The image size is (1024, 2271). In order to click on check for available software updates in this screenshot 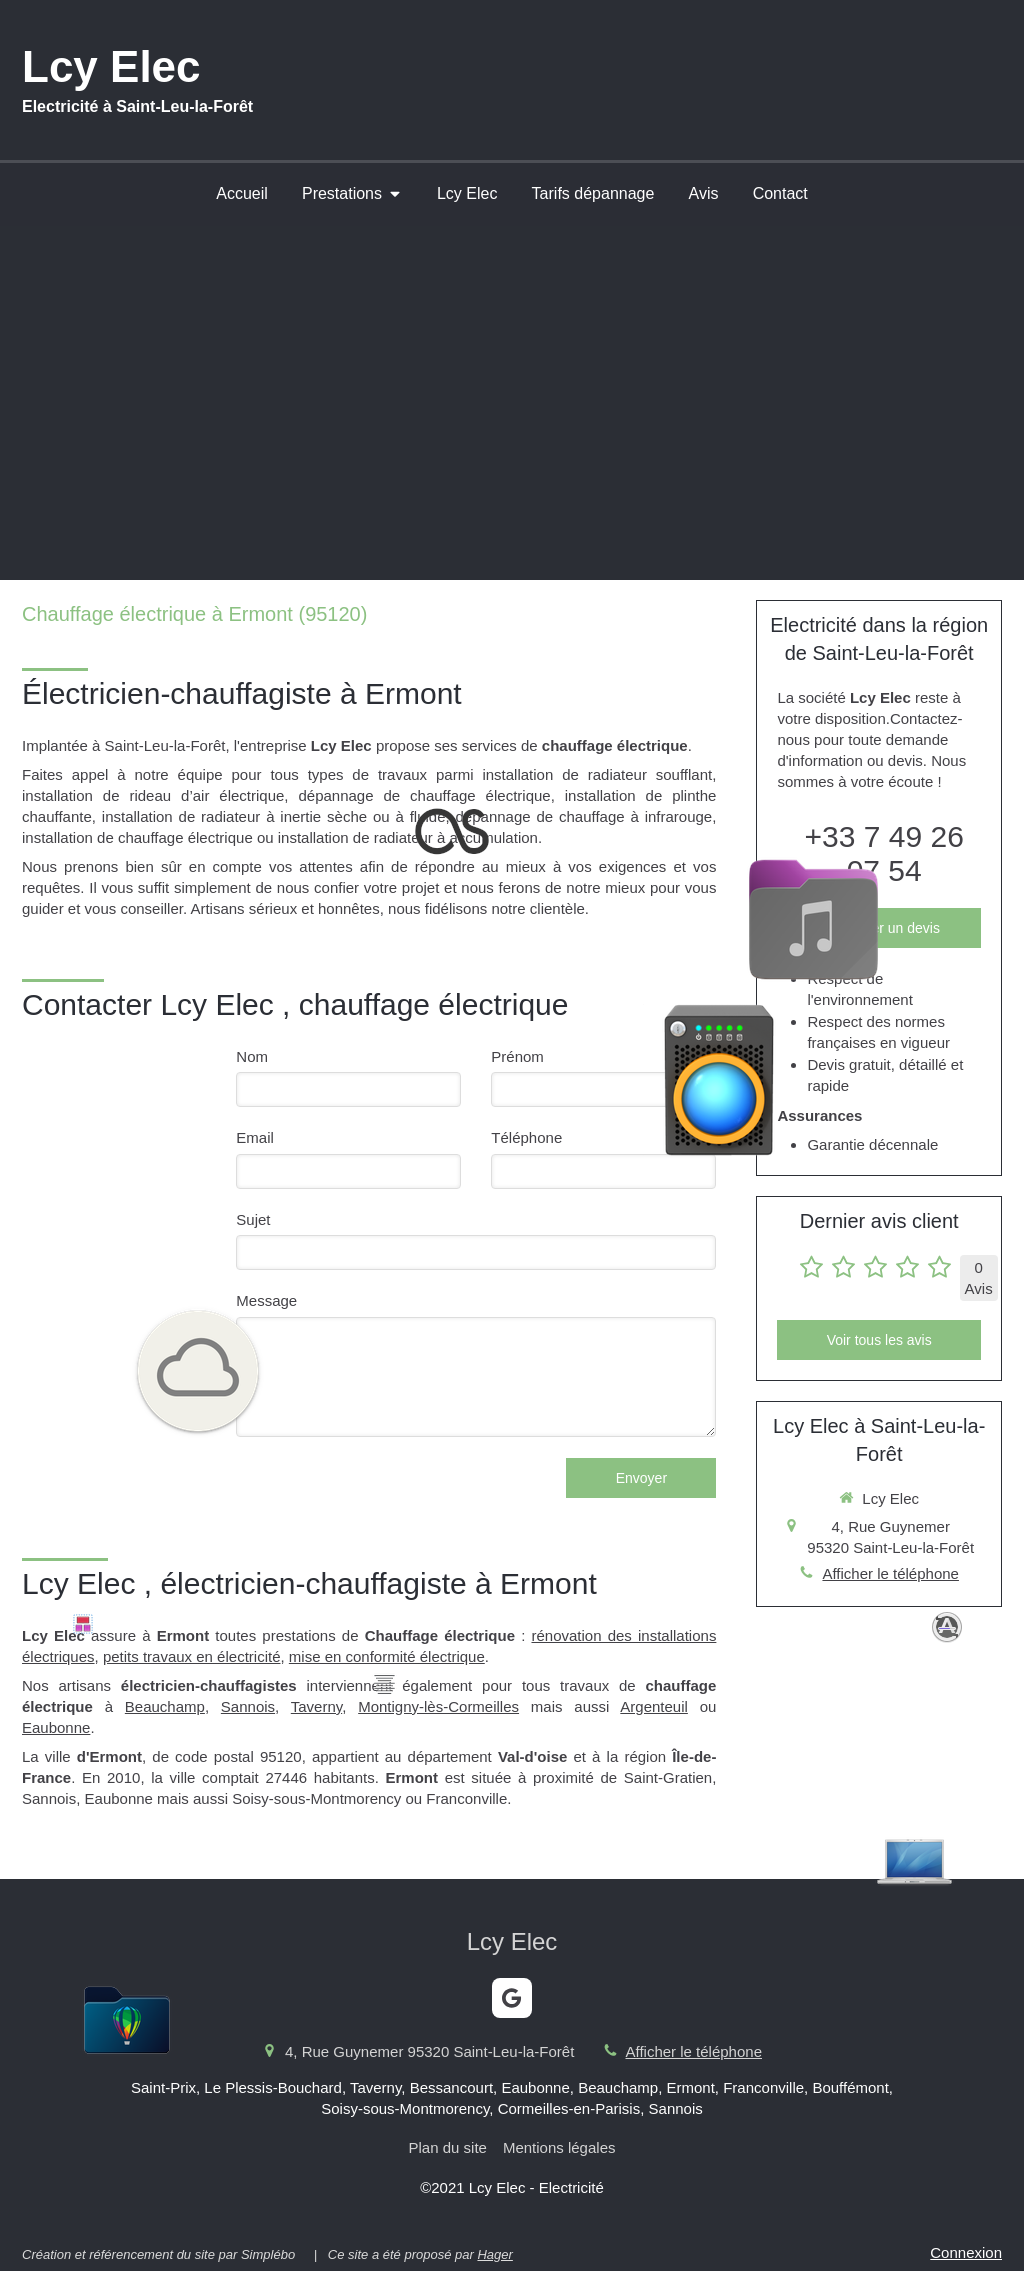, I will do `click(947, 1627)`.